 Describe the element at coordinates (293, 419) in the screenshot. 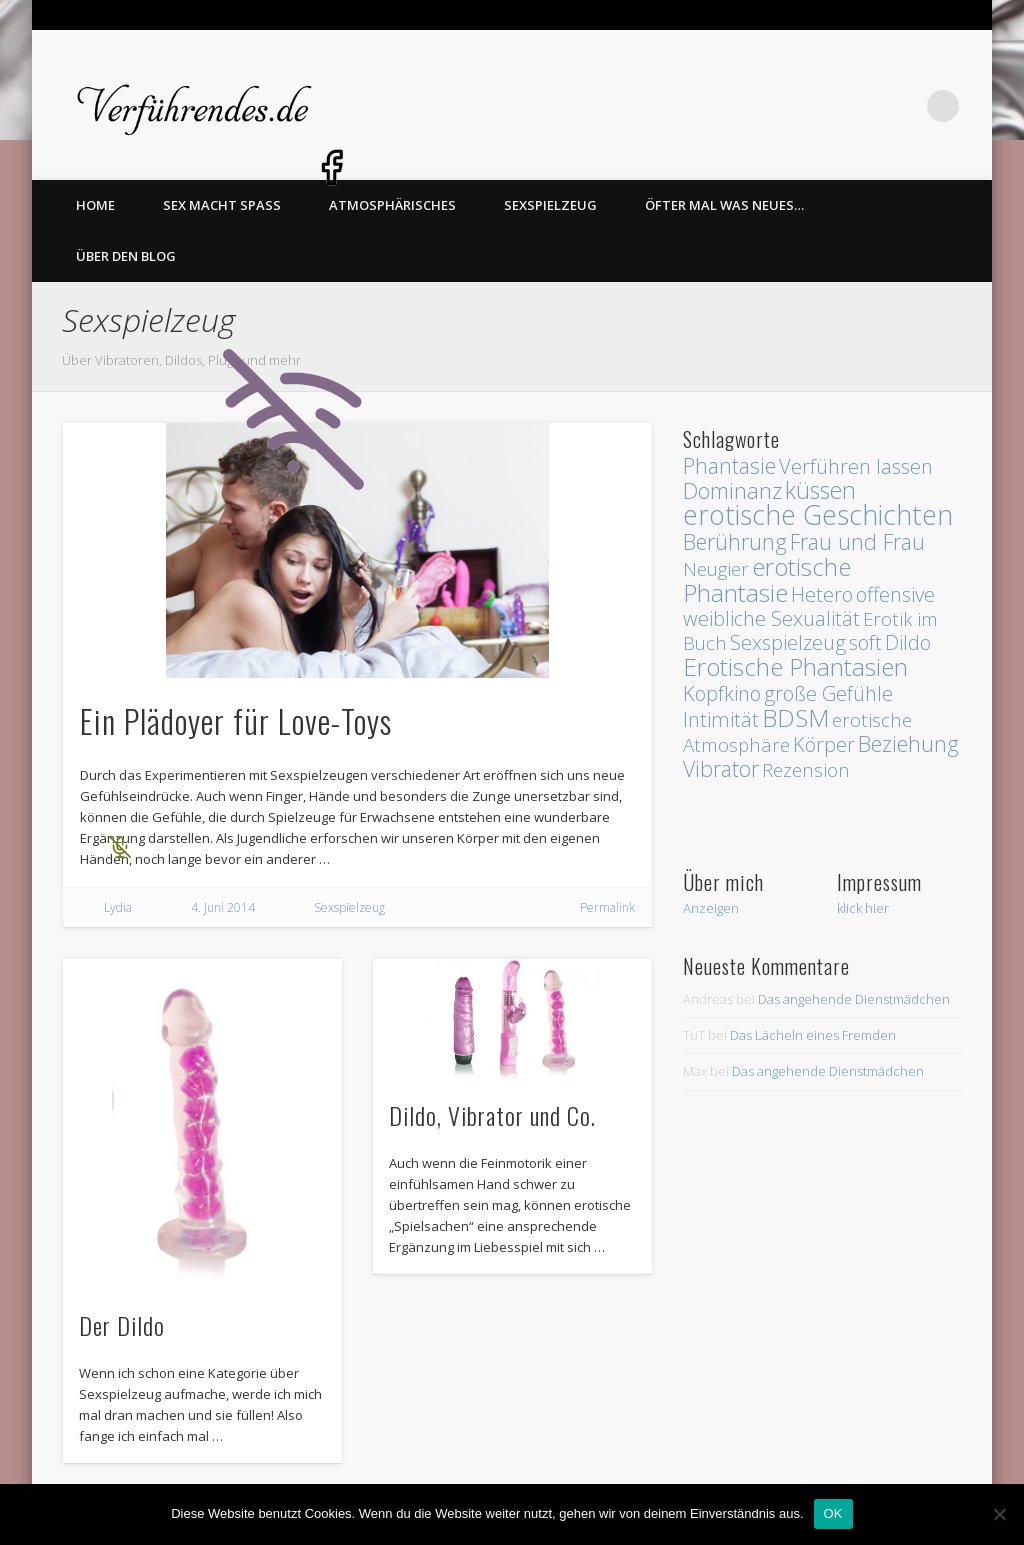

I see `indicates wifi is disabled or unavailable` at that location.